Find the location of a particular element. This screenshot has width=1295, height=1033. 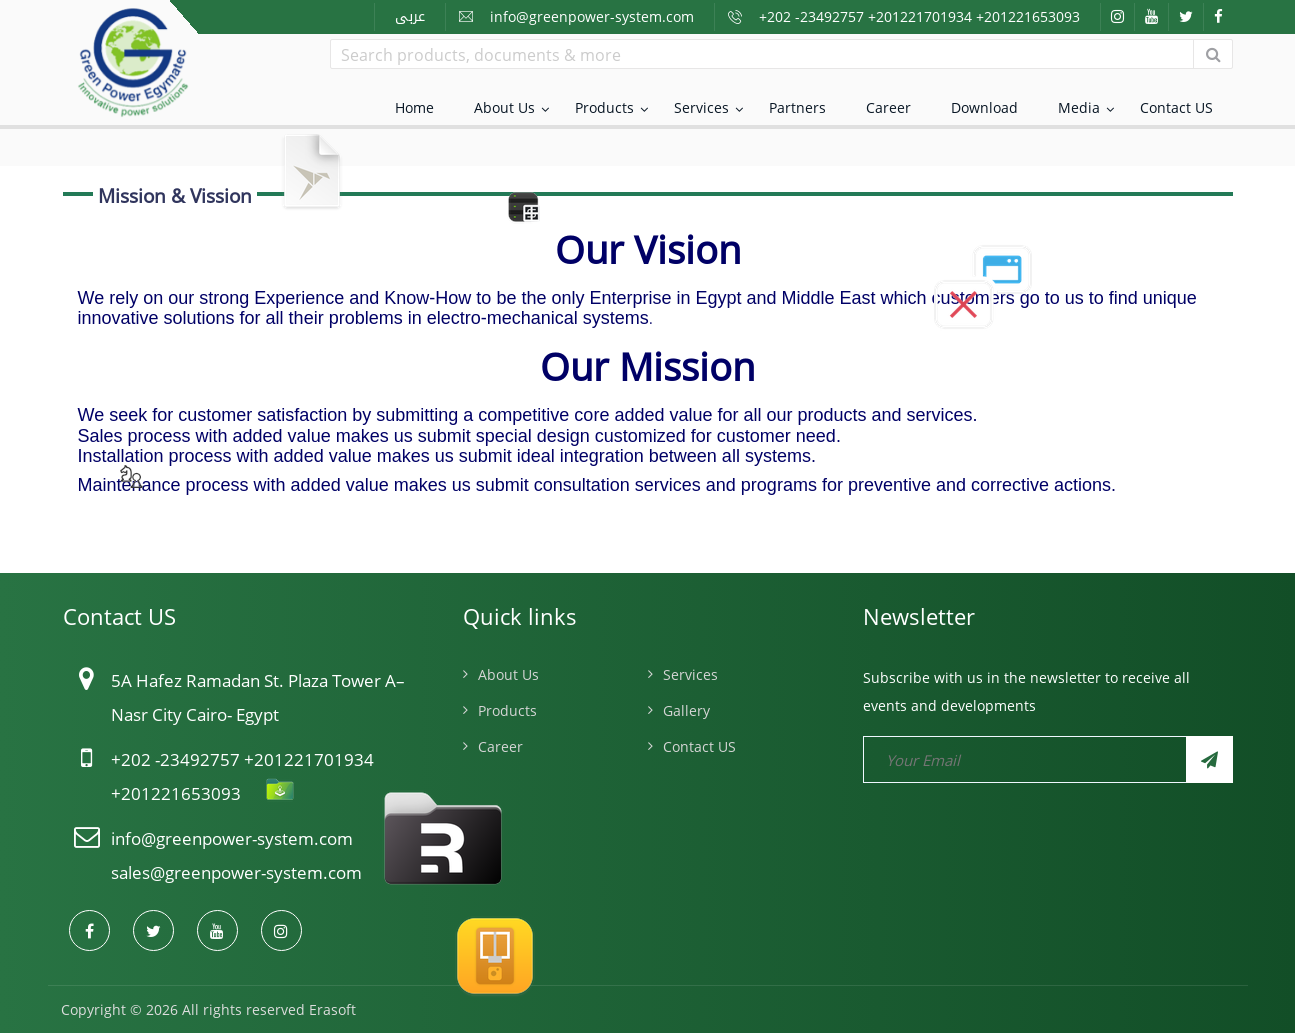

open remix project folder is located at coordinates (442, 841).